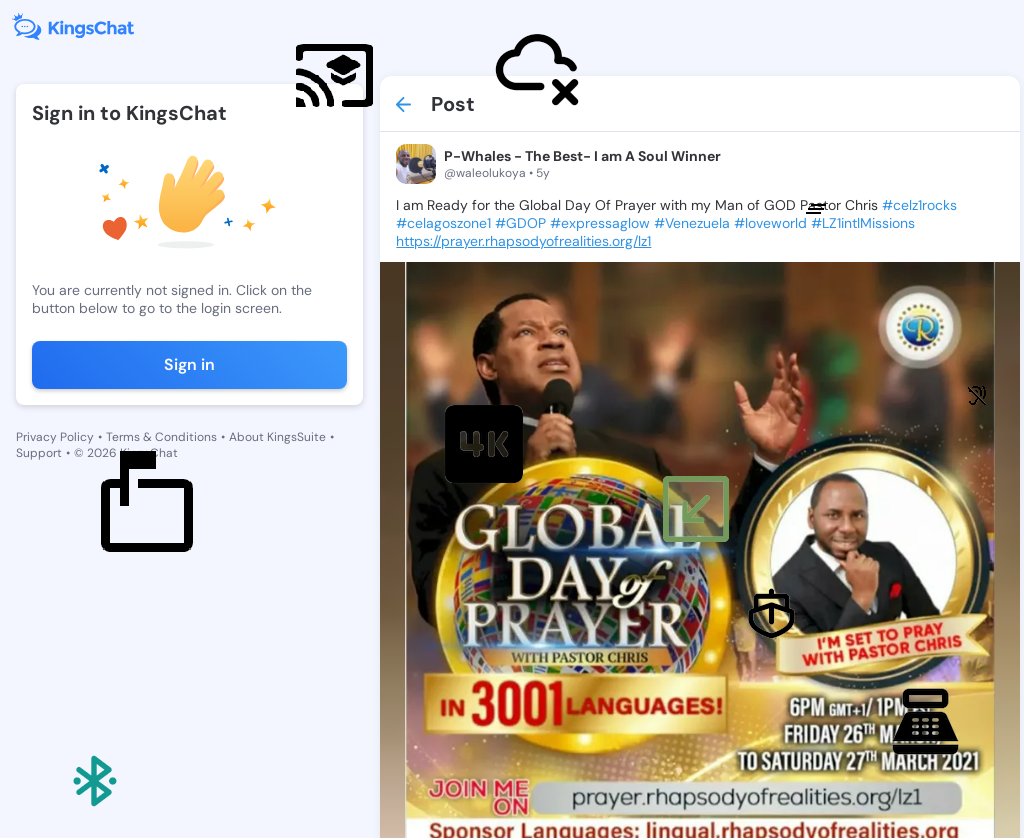 Image resolution: width=1024 pixels, height=838 pixels. Describe the element at coordinates (94, 781) in the screenshot. I see `indicates bluetooth is connected to a device` at that location.